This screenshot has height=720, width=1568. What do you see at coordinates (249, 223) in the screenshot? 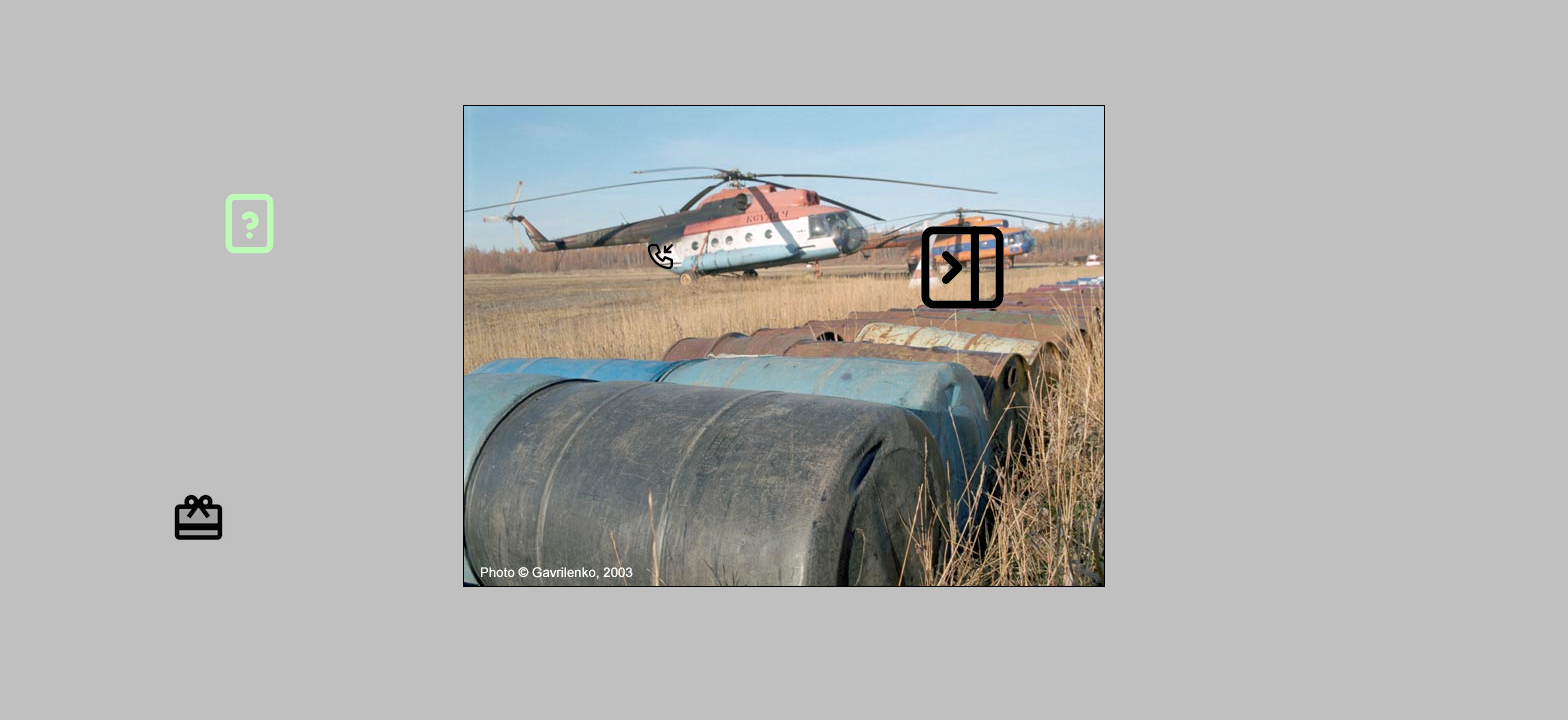
I see `unknown or unrecognized device detected` at bounding box center [249, 223].